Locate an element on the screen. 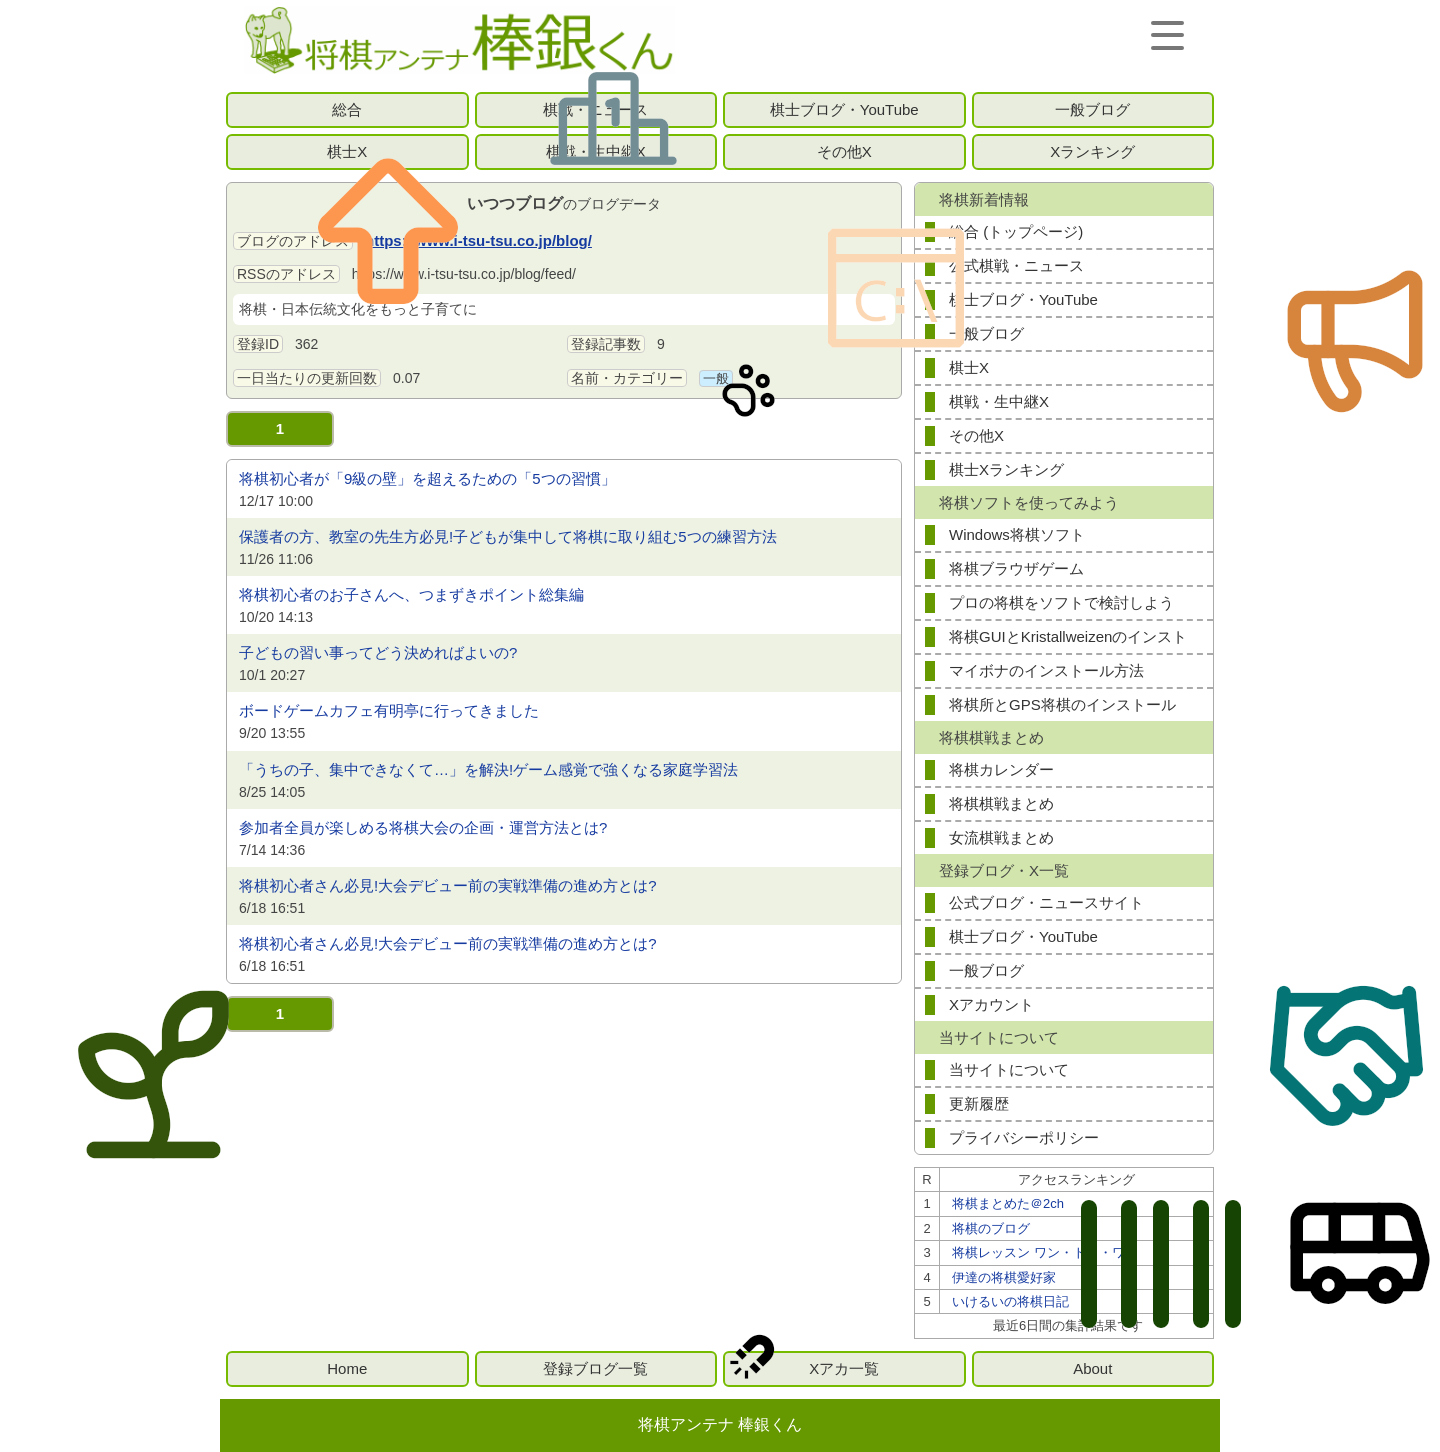 The height and width of the screenshot is (1452, 1440). upvote or like content is located at coordinates (388, 235).